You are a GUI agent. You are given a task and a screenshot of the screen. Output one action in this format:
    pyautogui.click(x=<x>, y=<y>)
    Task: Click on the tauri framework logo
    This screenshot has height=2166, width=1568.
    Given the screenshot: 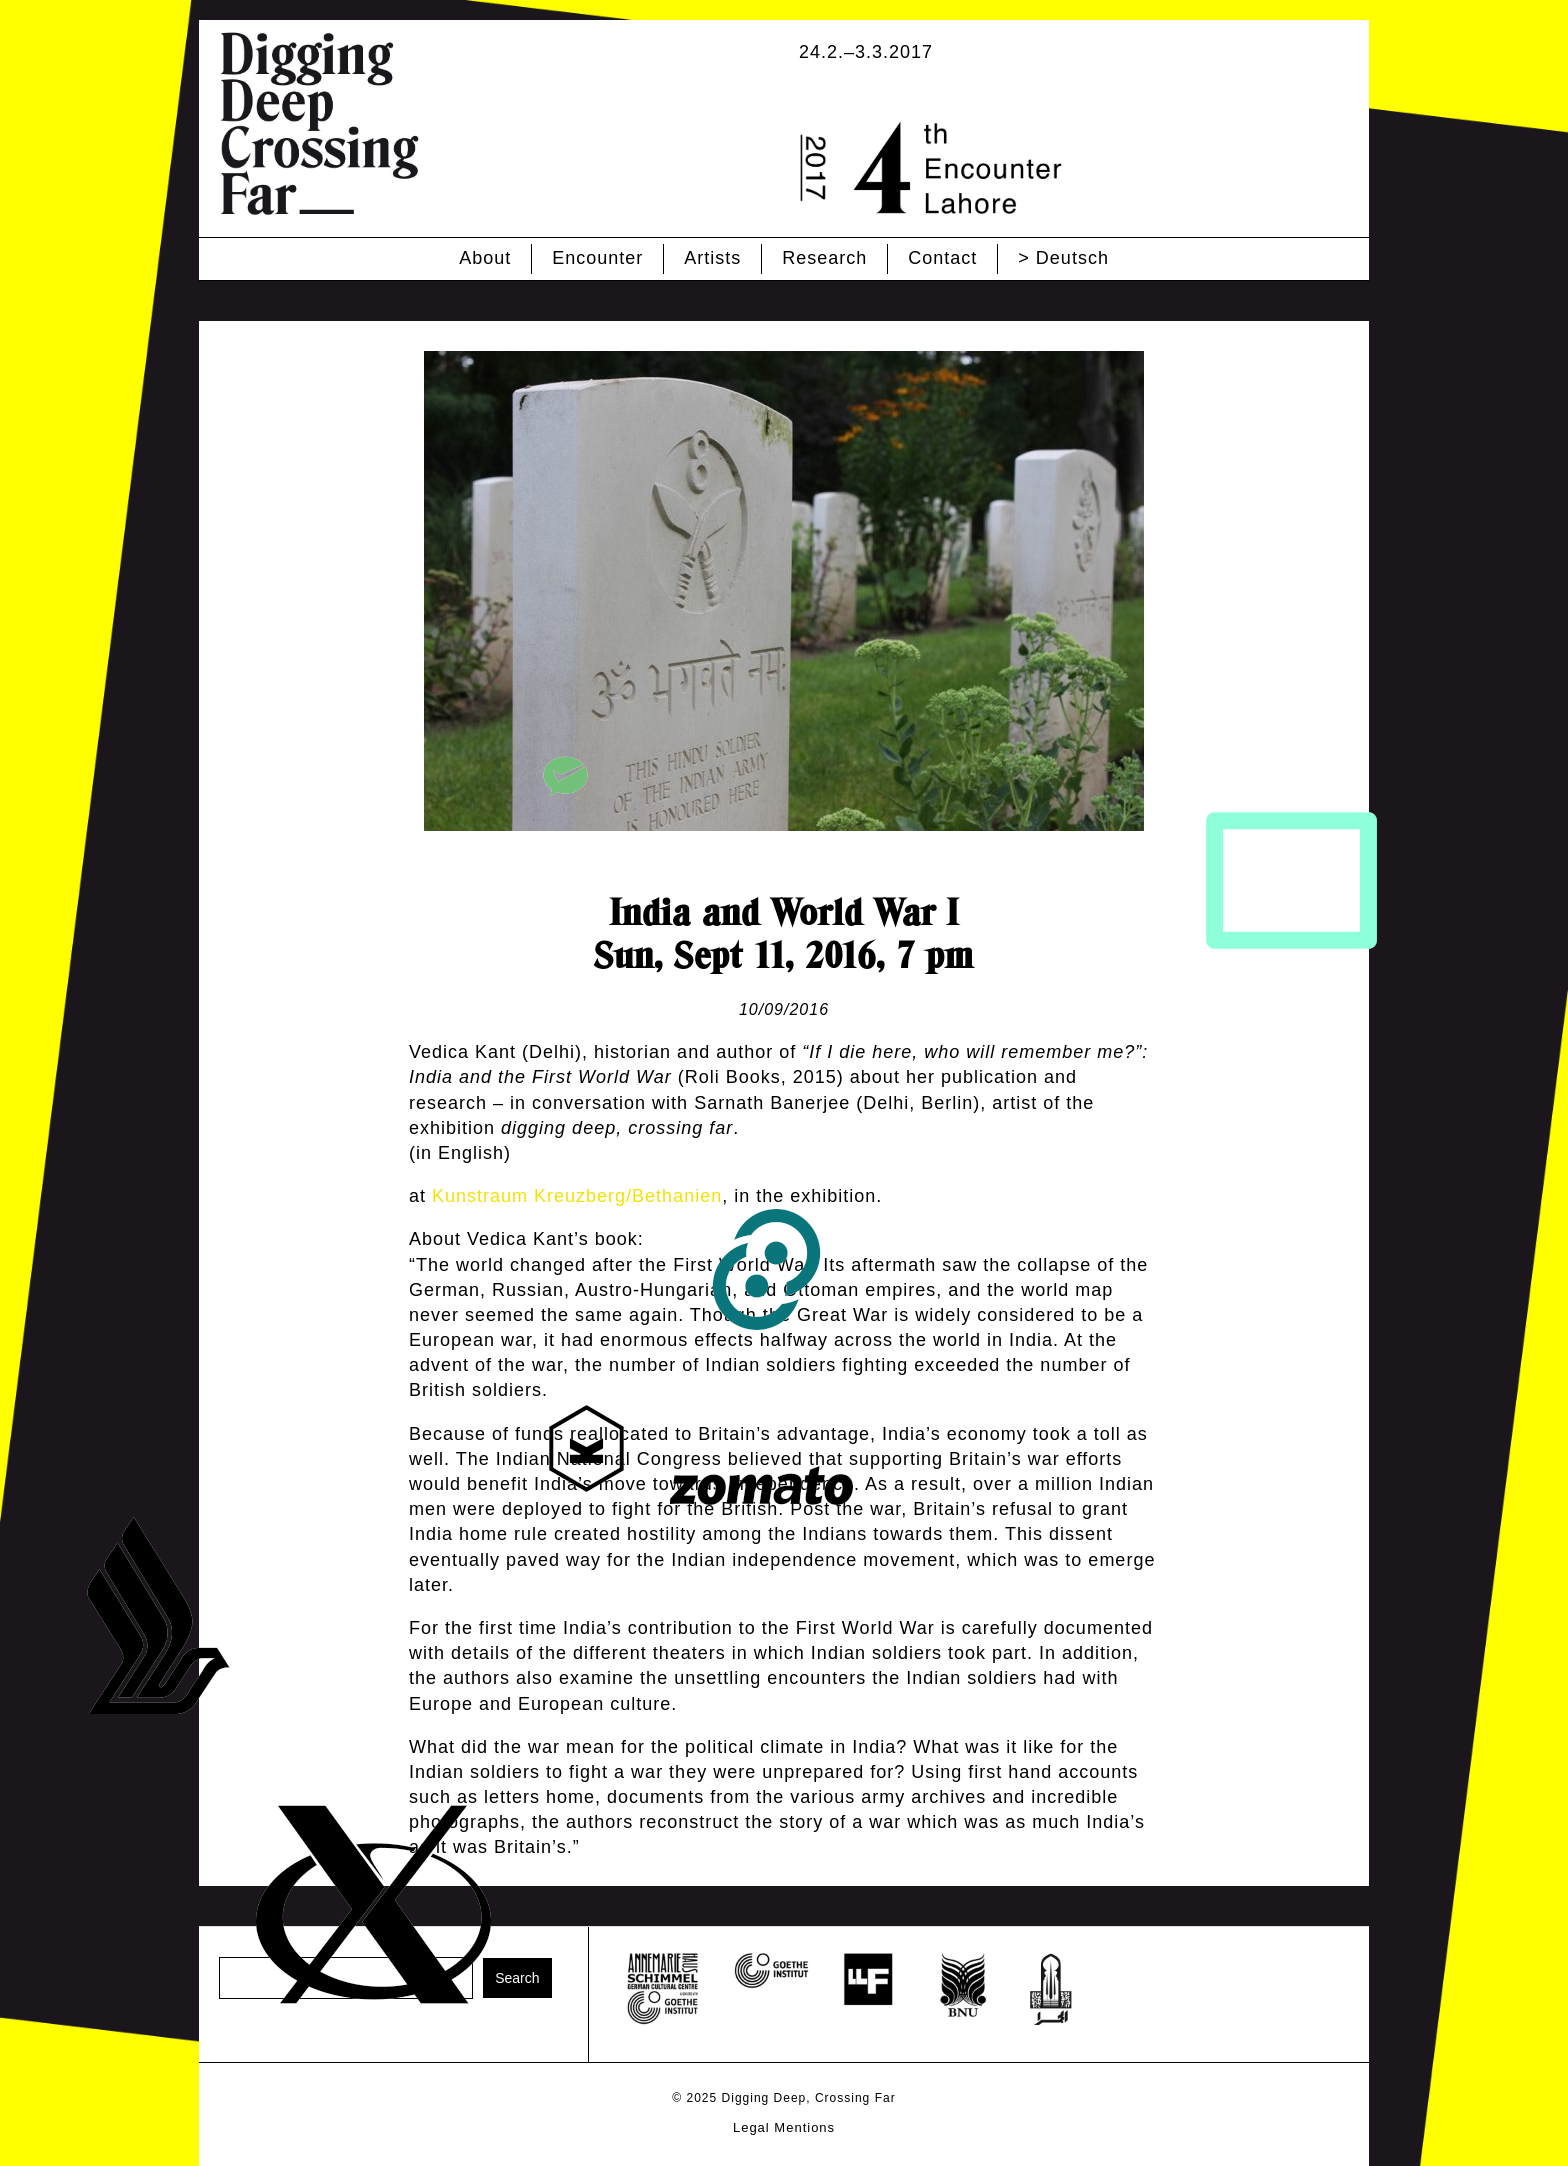 What is the action you would take?
    pyautogui.click(x=766, y=1269)
    